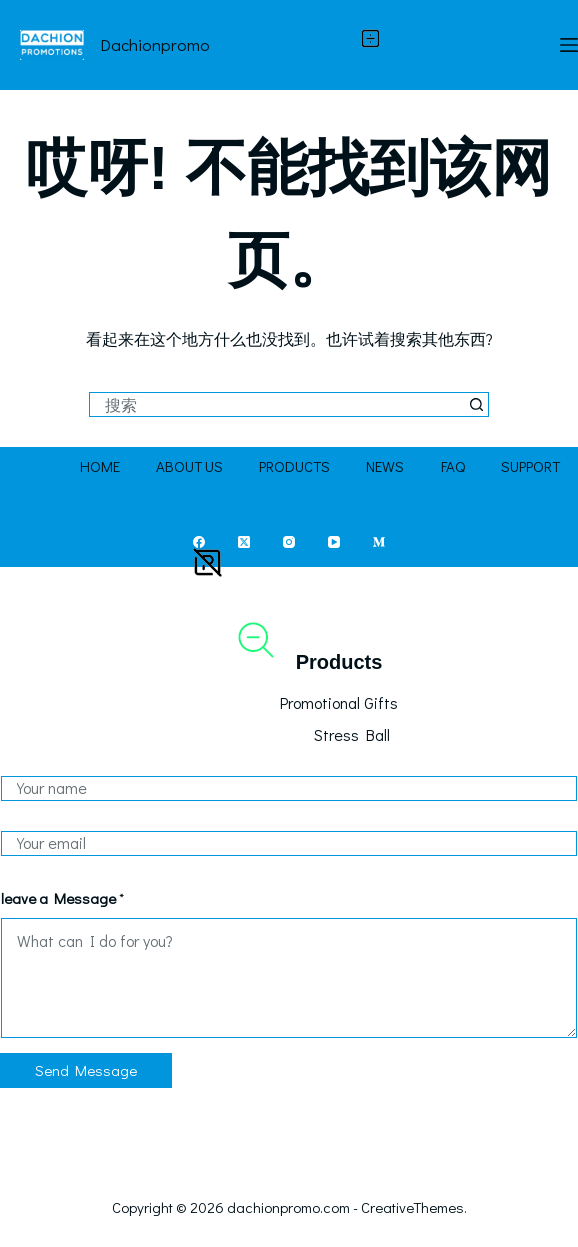  Describe the element at coordinates (370, 38) in the screenshot. I see `perform a division calculation` at that location.